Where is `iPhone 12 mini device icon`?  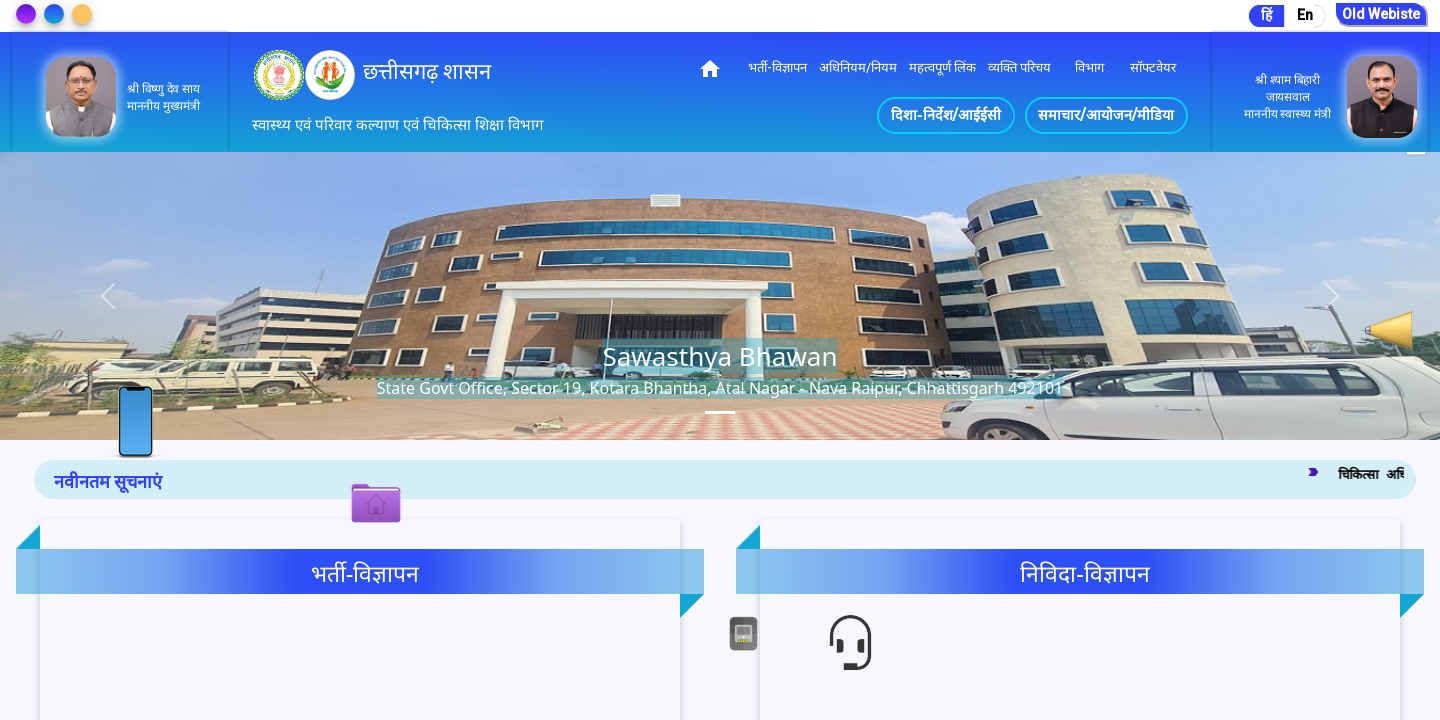 iPhone 12 mini device icon is located at coordinates (135, 422).